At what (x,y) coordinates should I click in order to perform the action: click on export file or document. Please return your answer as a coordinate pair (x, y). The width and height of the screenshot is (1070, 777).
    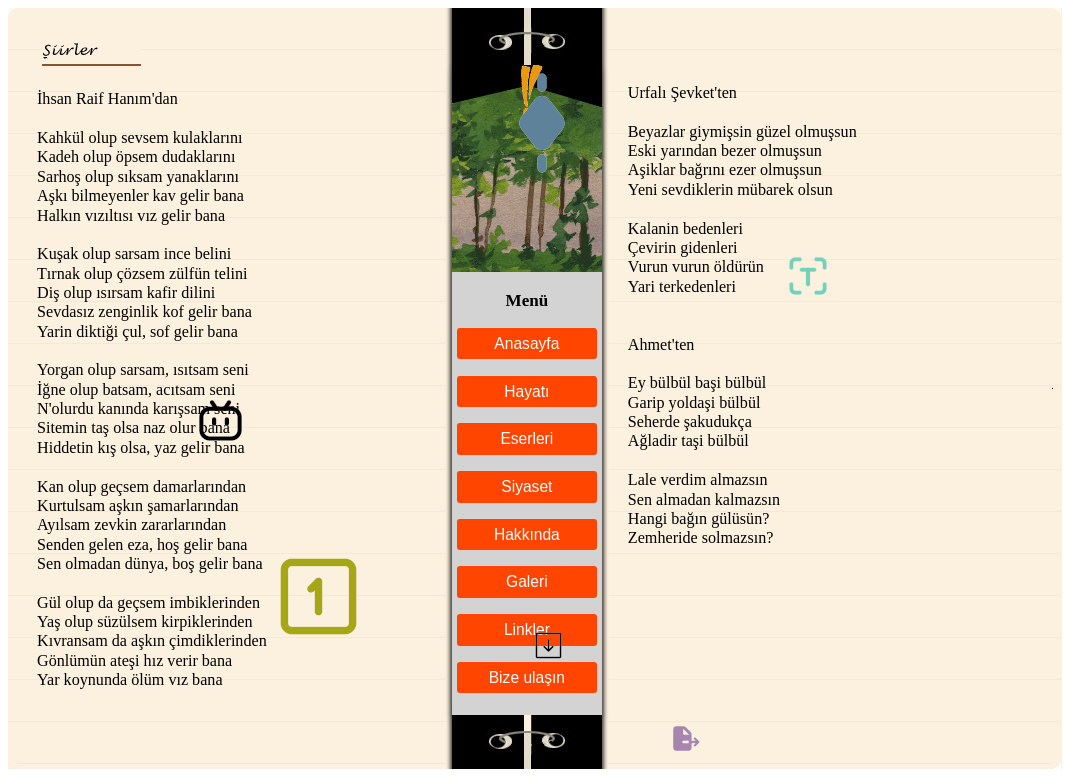
    Looking at the image, I should click on (685, 738).